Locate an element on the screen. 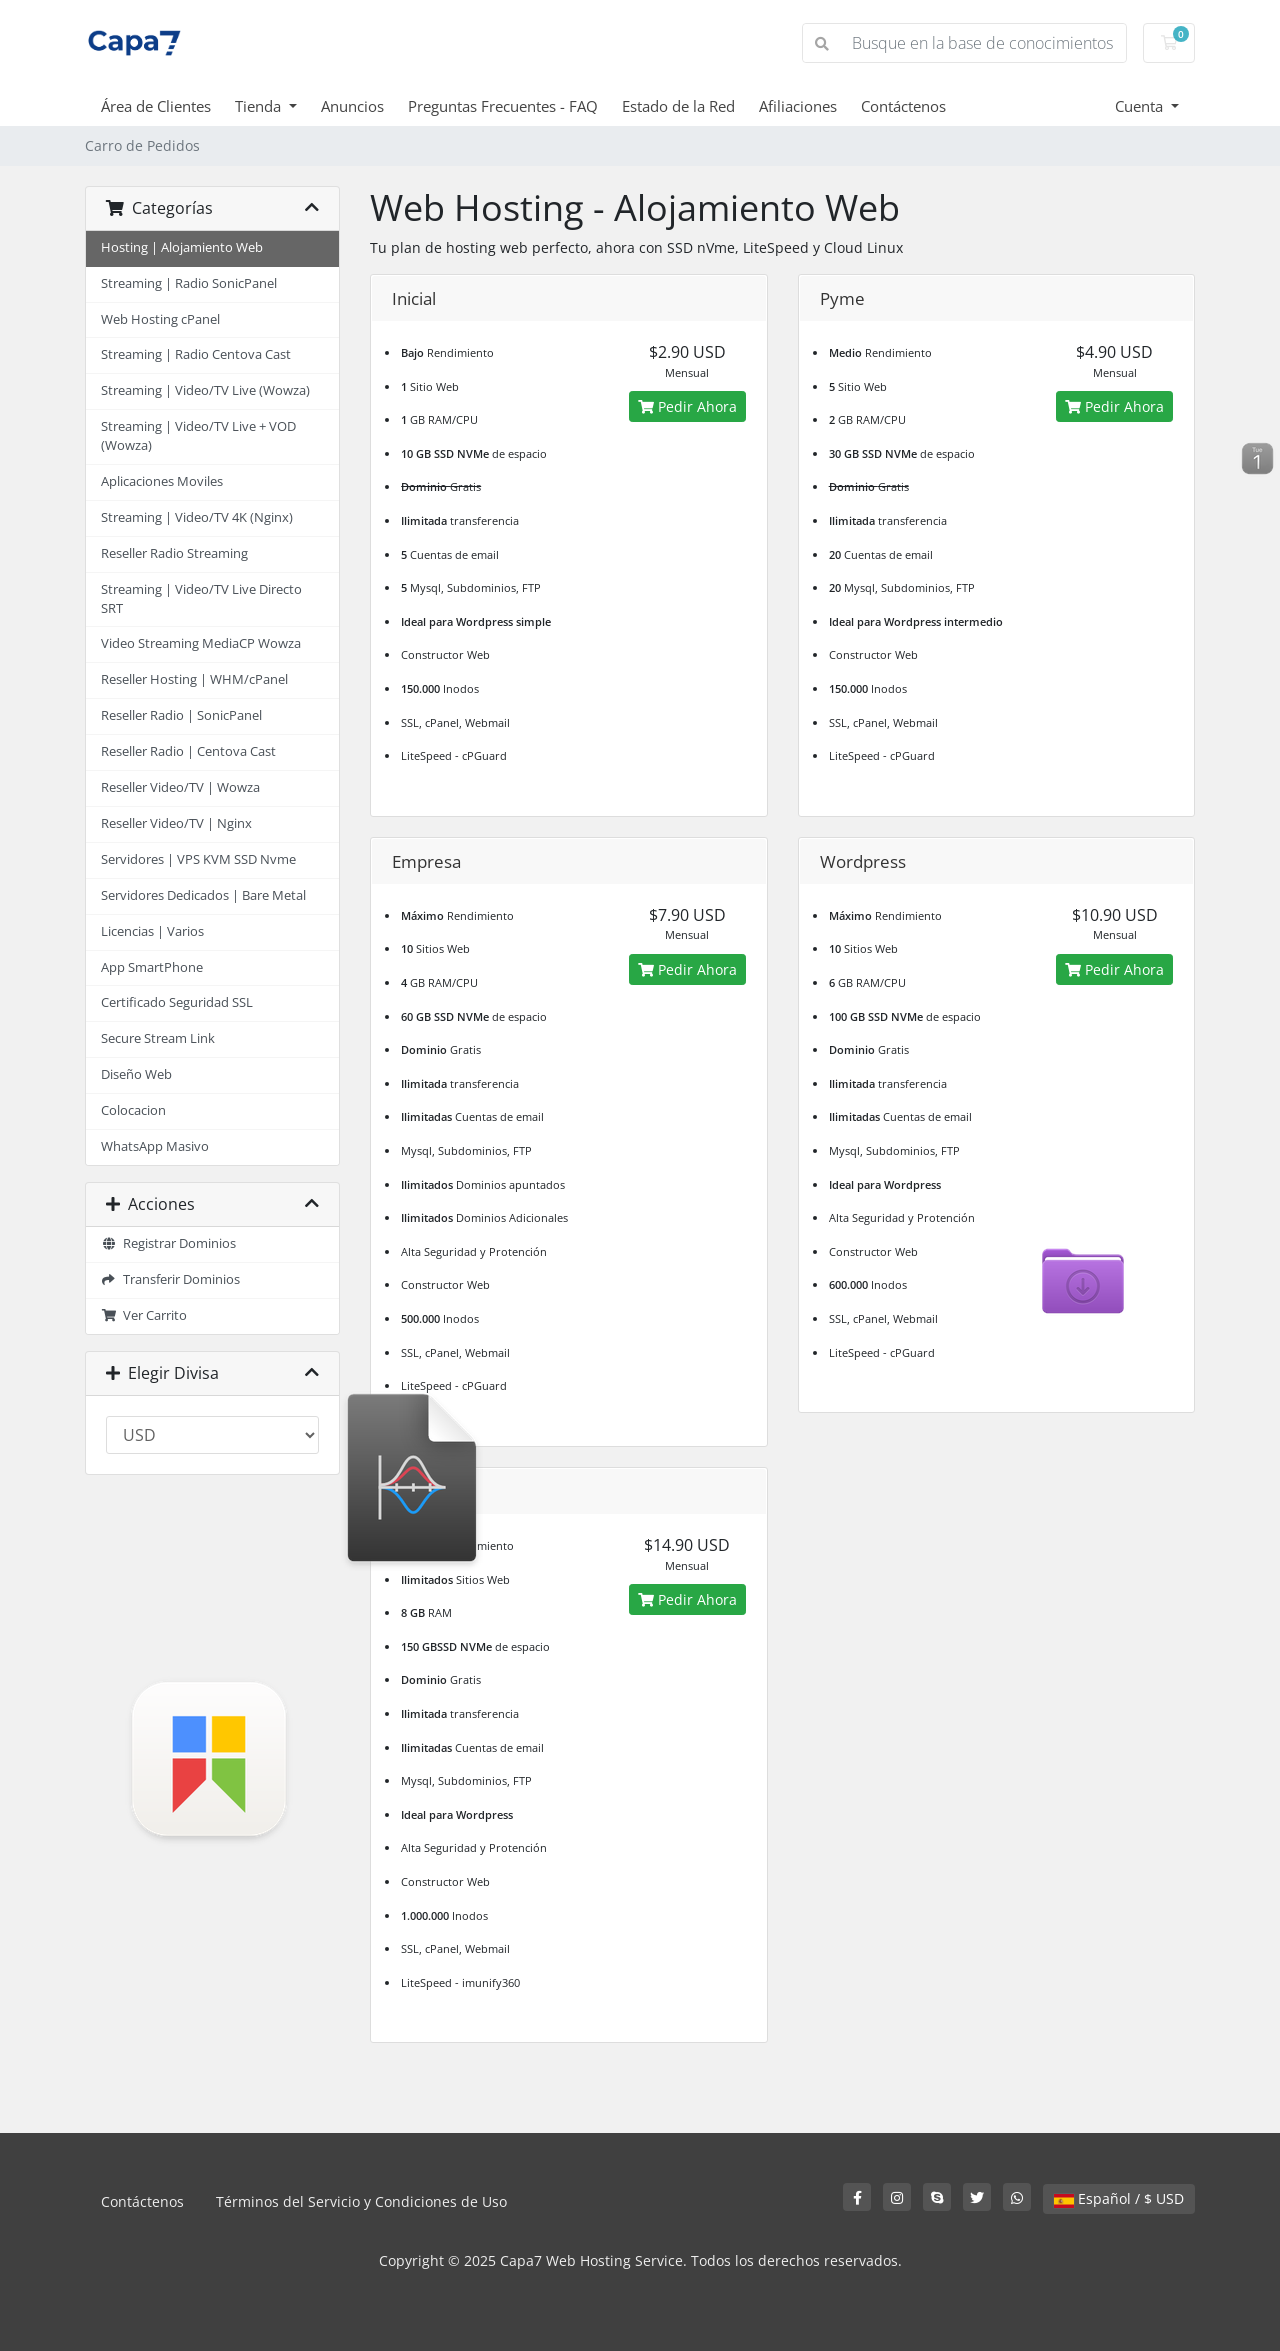  open snipaste screenshot and annotation tool is located at coordinates (209, 1759).